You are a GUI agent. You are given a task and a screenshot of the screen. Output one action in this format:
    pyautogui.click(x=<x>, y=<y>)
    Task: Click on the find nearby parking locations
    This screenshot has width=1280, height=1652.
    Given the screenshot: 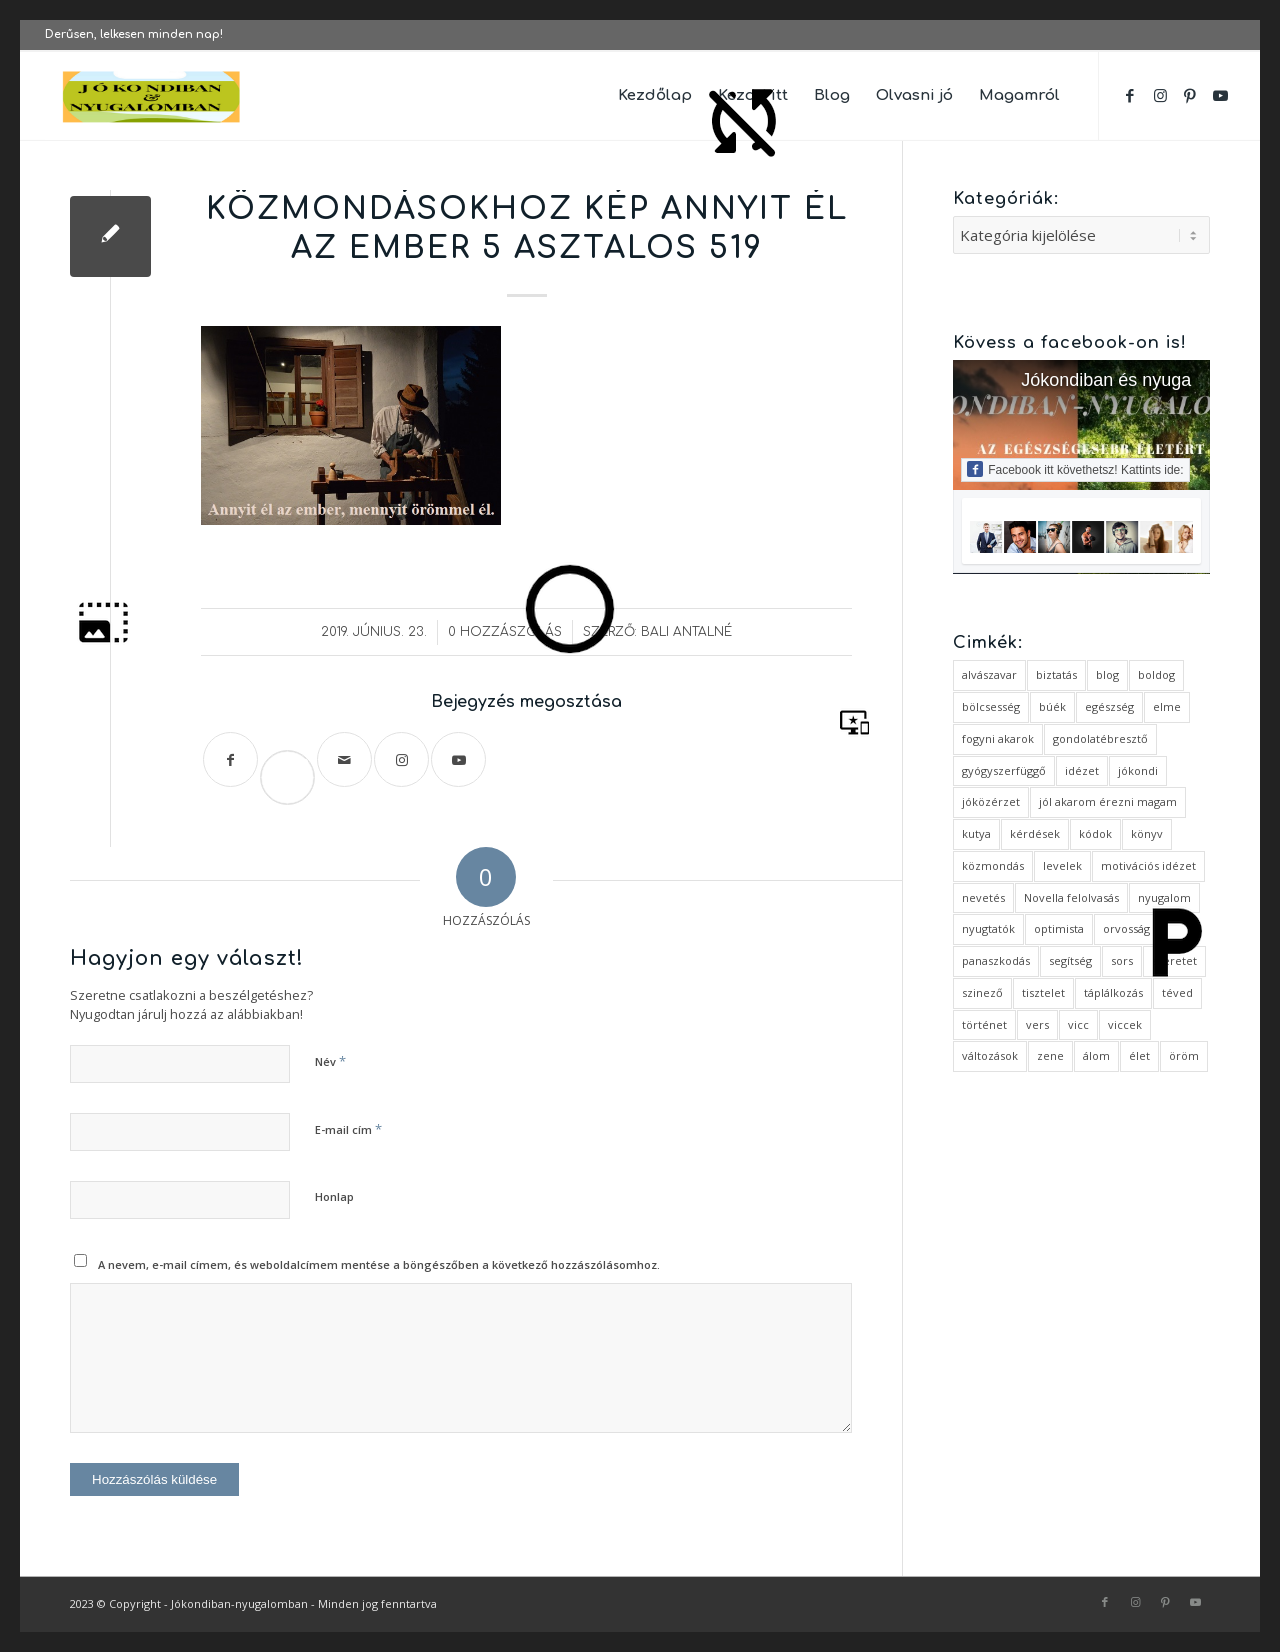 What is the action you would take?
    pyautogui.click(x=1175, y=942)
    